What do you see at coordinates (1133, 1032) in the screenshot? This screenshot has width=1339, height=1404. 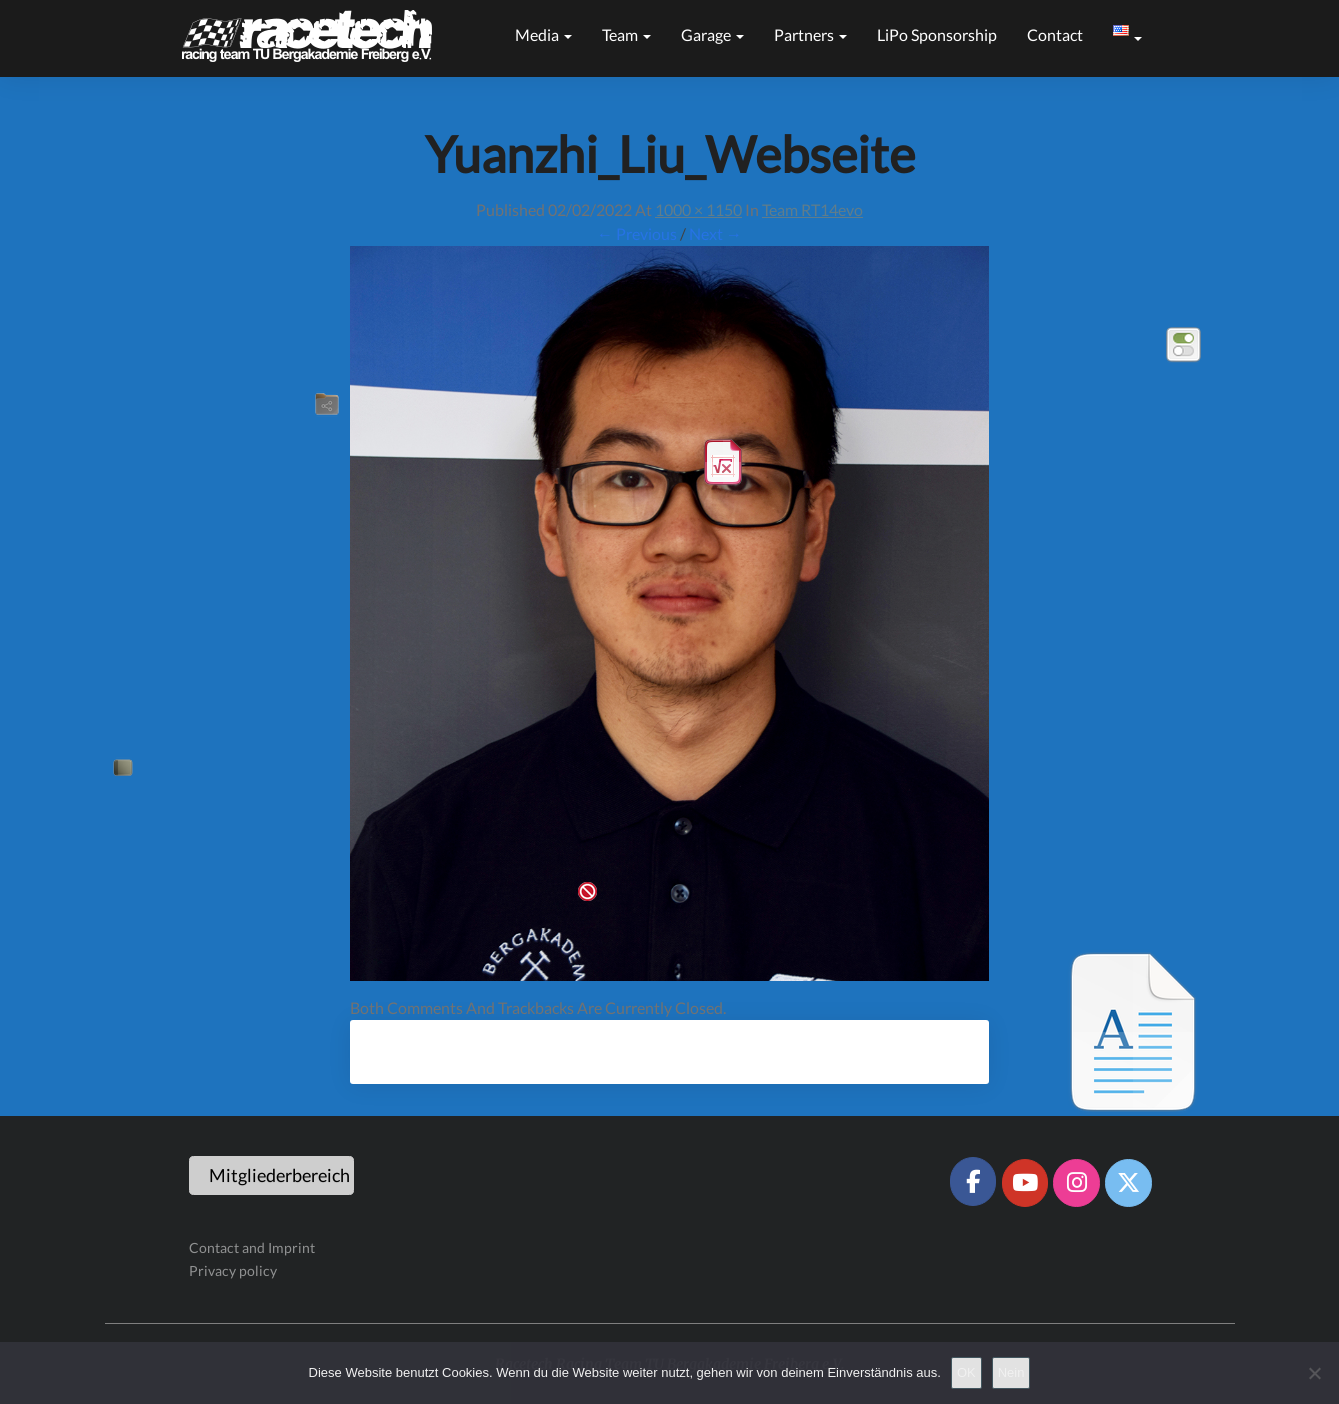 I see `open a word processing document` at bounding box center [1133, 1032].